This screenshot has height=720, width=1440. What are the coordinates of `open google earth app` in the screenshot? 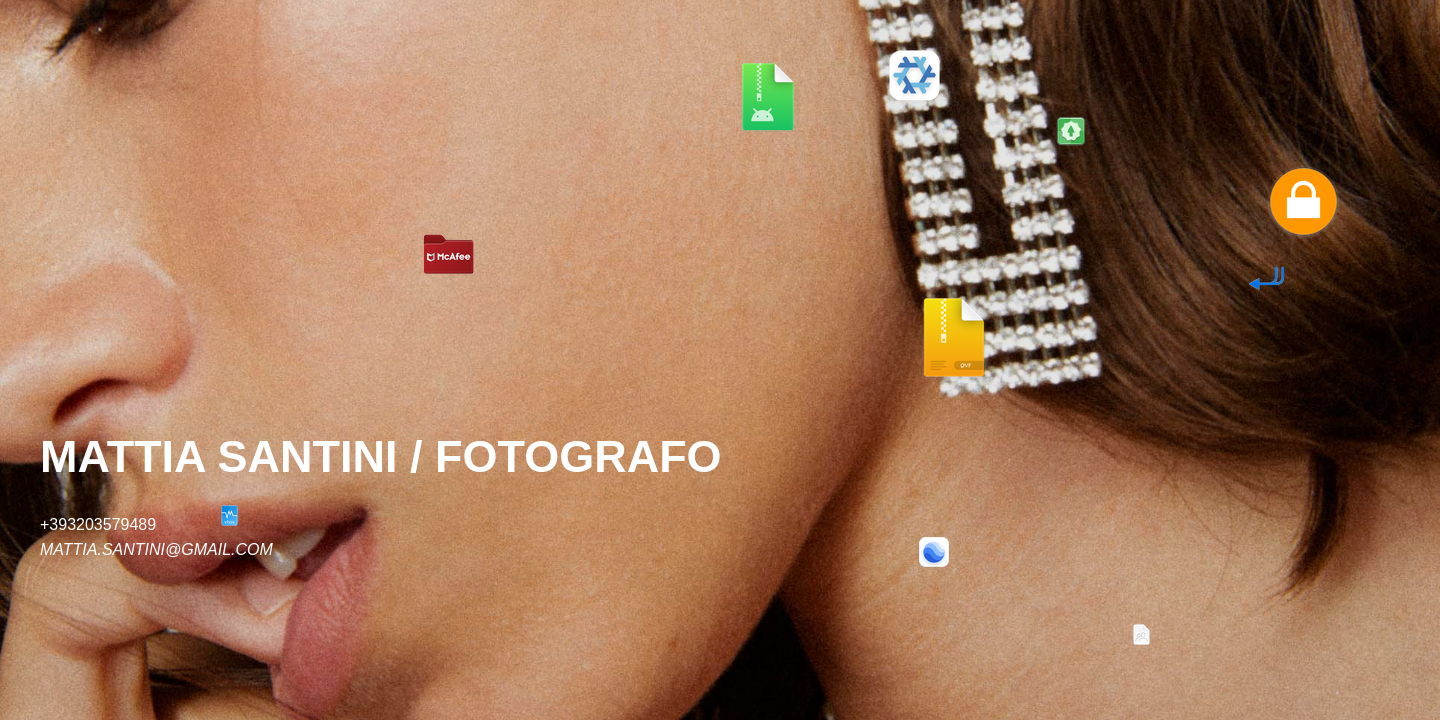 It's located at (934, 552).